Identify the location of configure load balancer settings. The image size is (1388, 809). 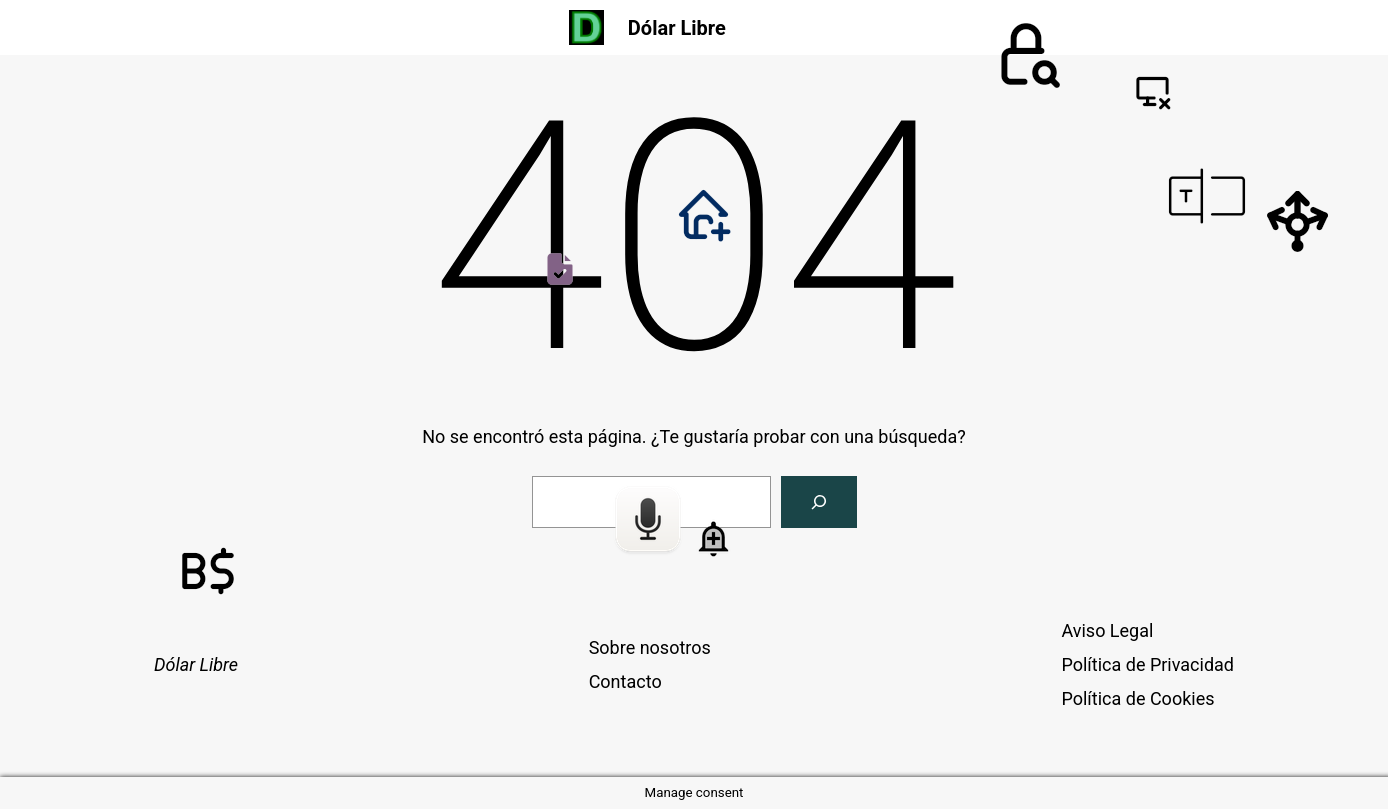
(1297, 221).